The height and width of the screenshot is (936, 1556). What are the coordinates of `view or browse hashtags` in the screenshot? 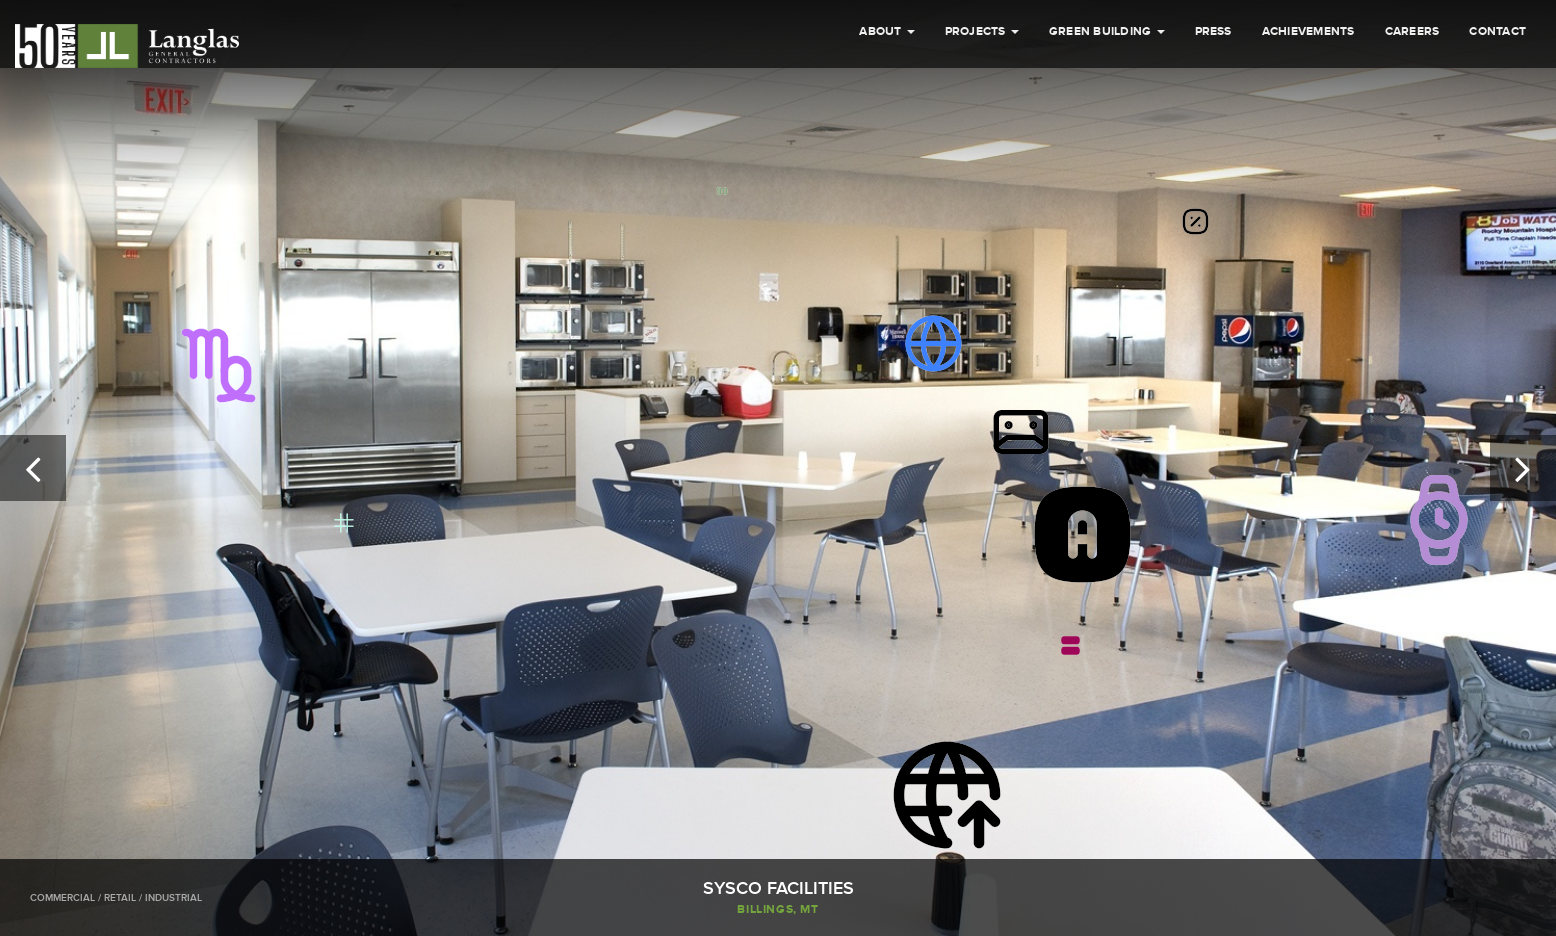 It's located at (344, 523).